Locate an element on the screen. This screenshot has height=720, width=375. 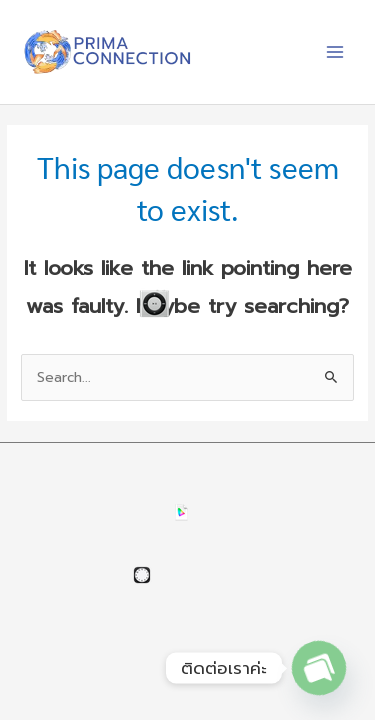
iPod shuffle device icon is located at coordinates (154, 303).